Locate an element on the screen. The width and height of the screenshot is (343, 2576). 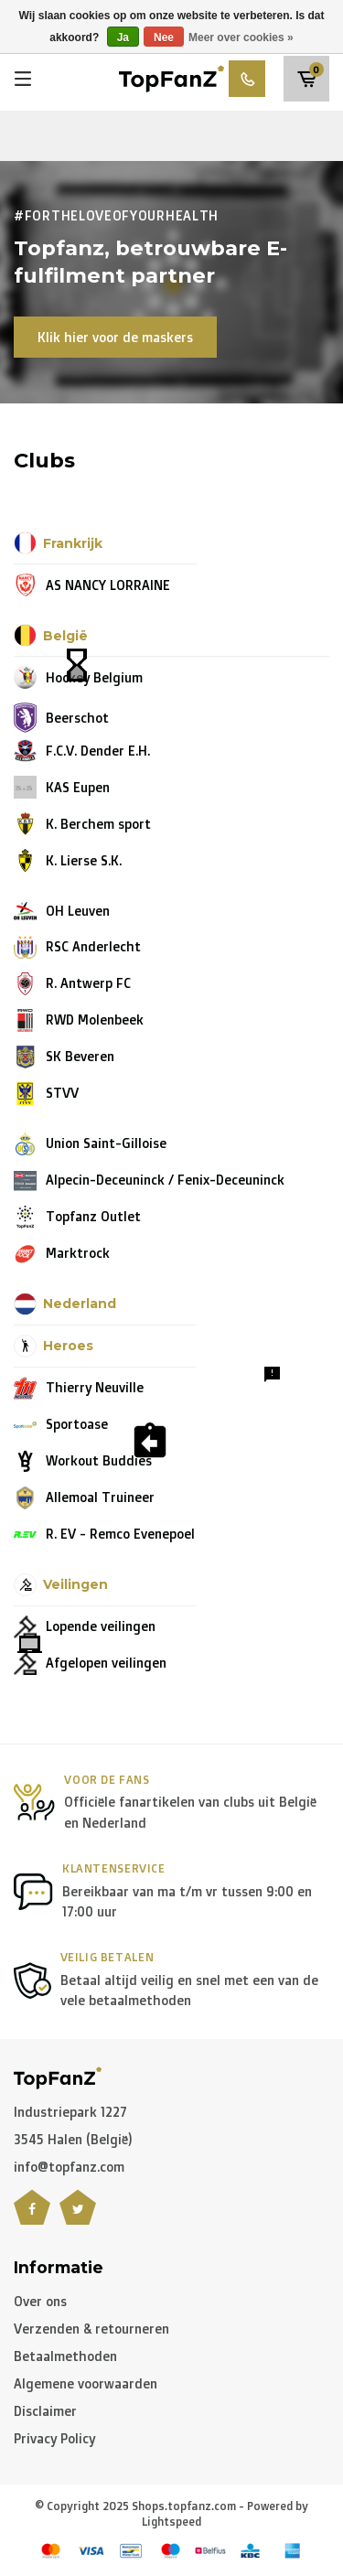
indicates time is running out or nearing completion is located at coordinates (77, 665).